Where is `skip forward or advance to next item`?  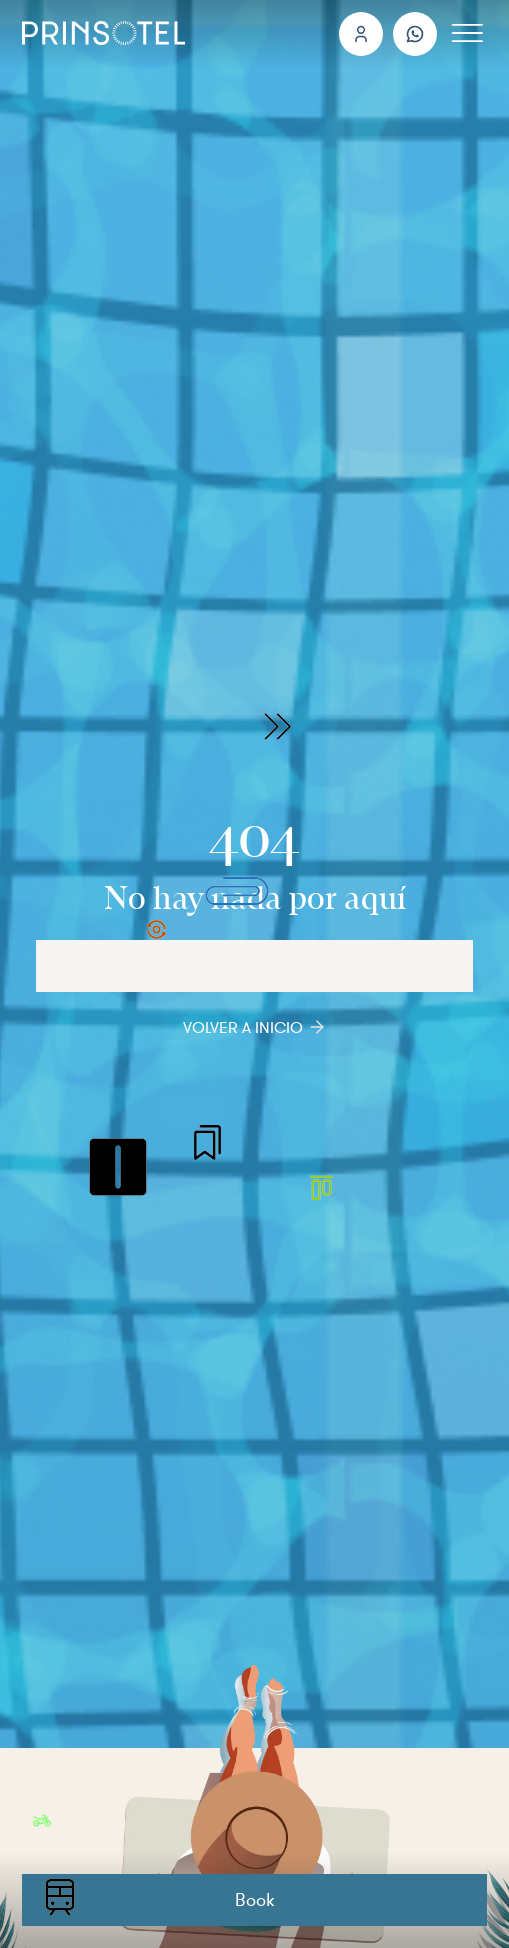 skip forward or advance to next item is located at coordinates (276, 726).